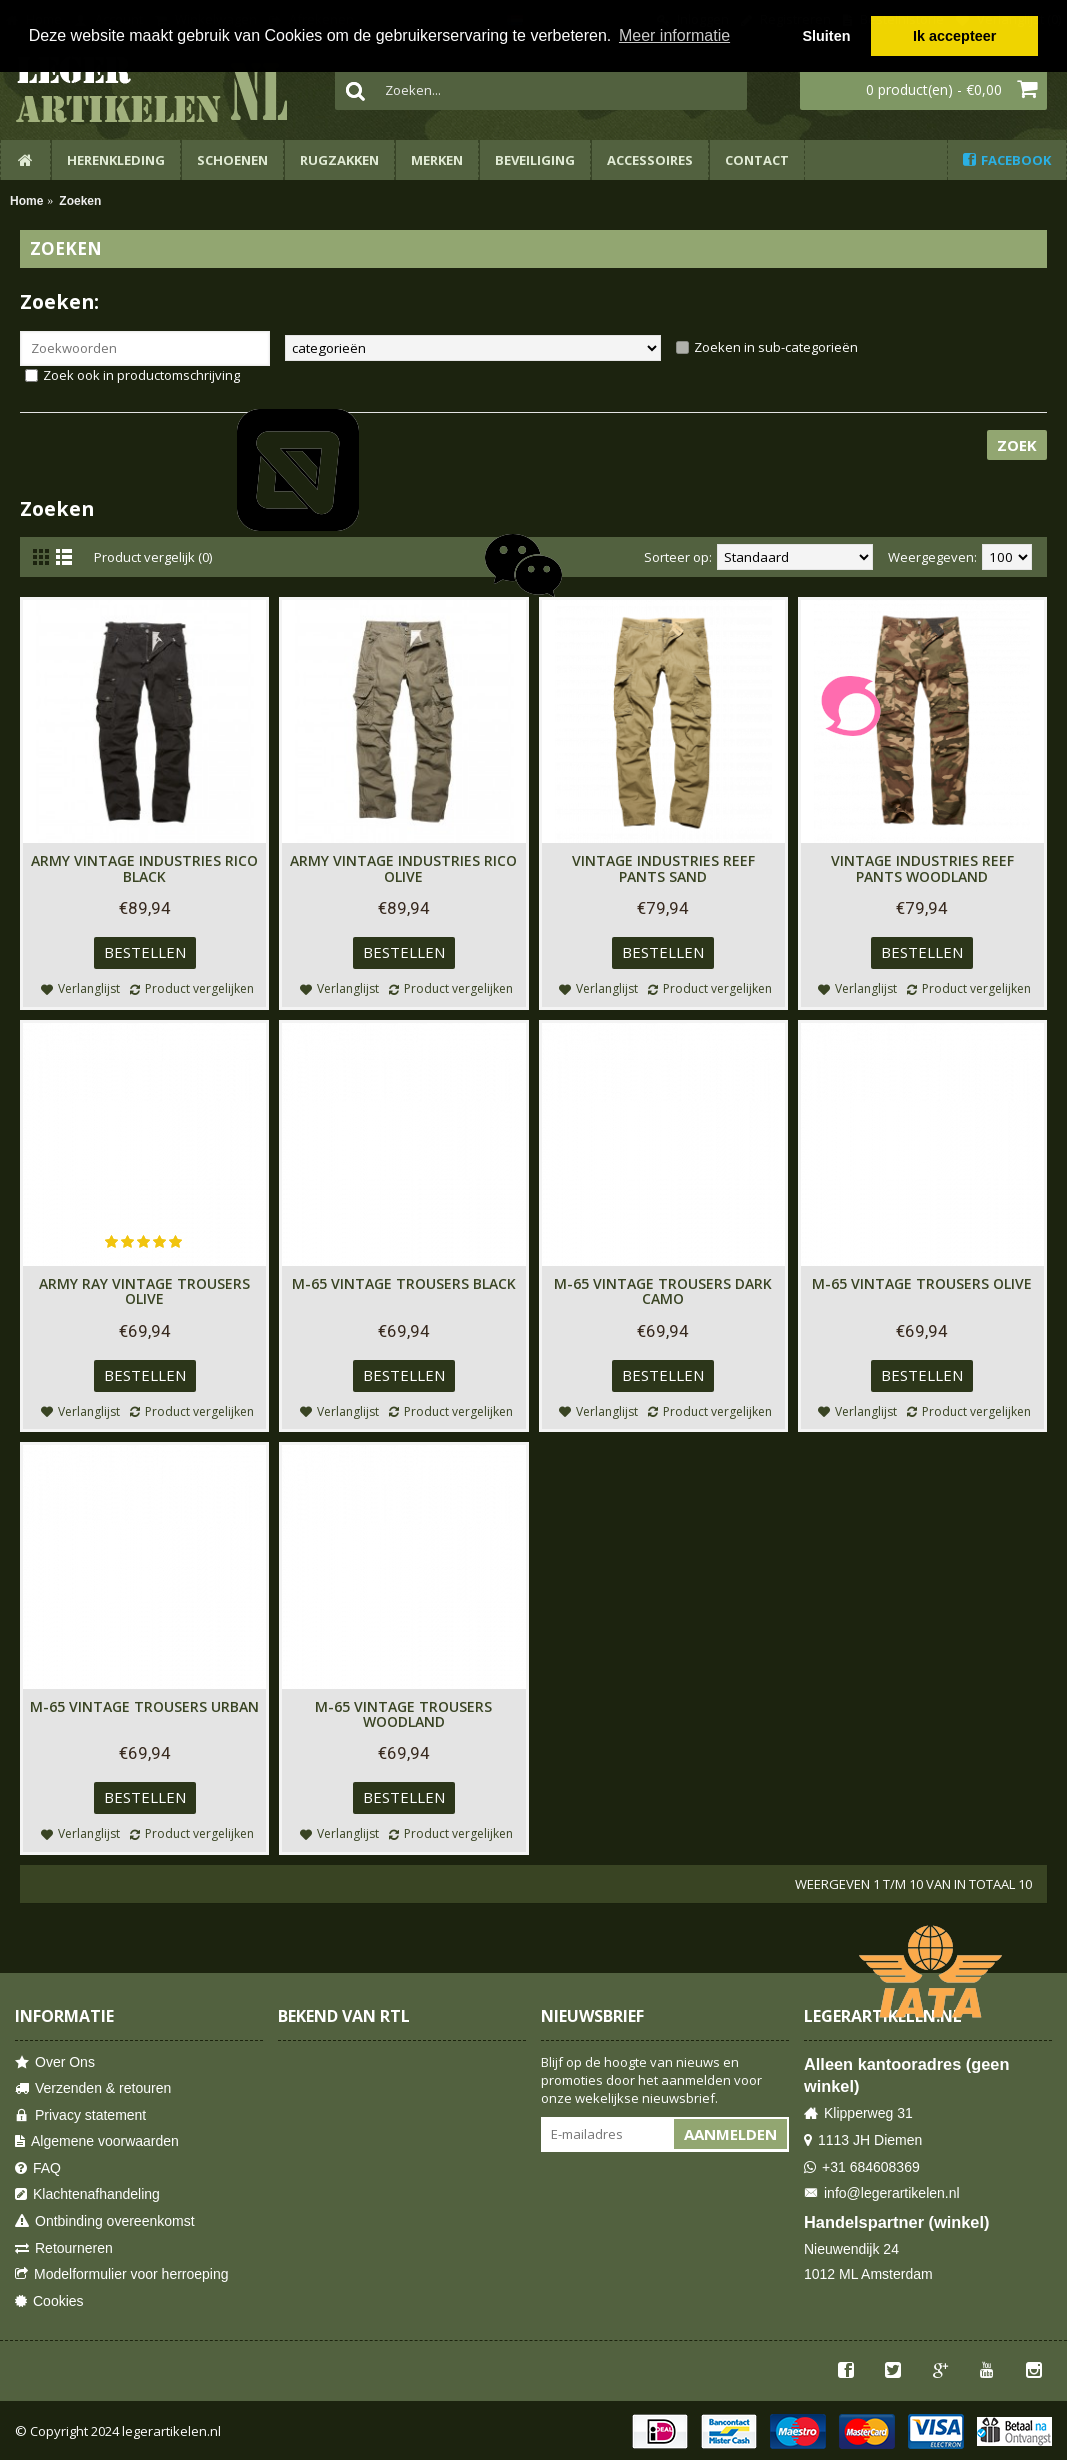 This screenshot has height=2460, width=1067. What do you see at coordinates (298, 470) in the screenshot?
I see `mock service worker (MSW) library logo` at bounding box center [298, 470].